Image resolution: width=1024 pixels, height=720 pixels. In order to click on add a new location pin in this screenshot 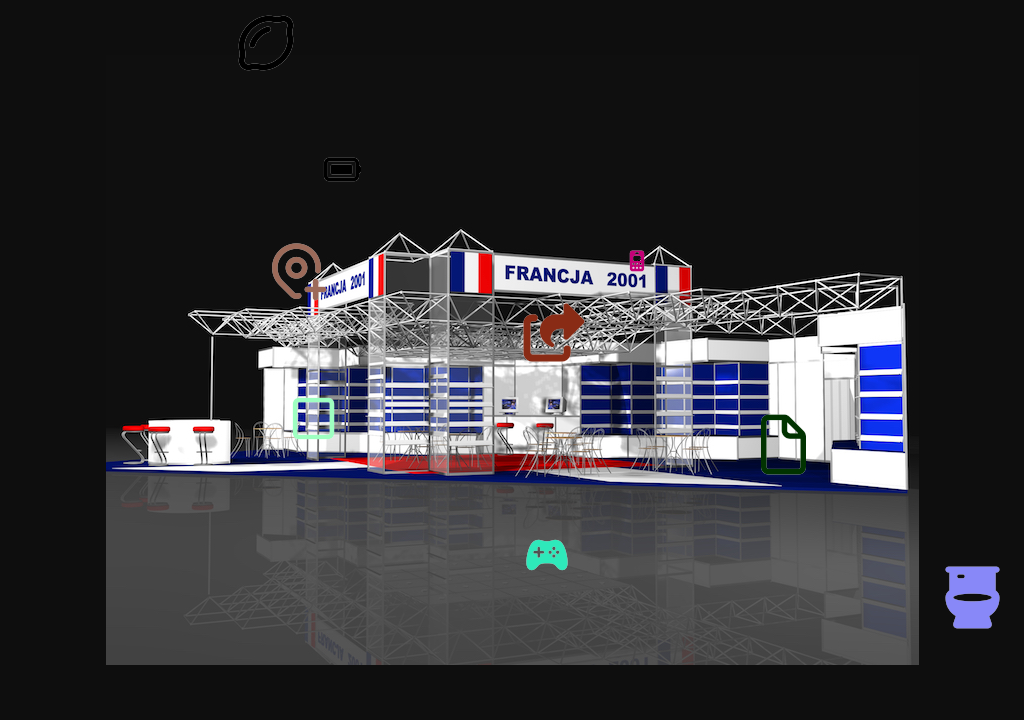, I will do `click(296, 270)`.